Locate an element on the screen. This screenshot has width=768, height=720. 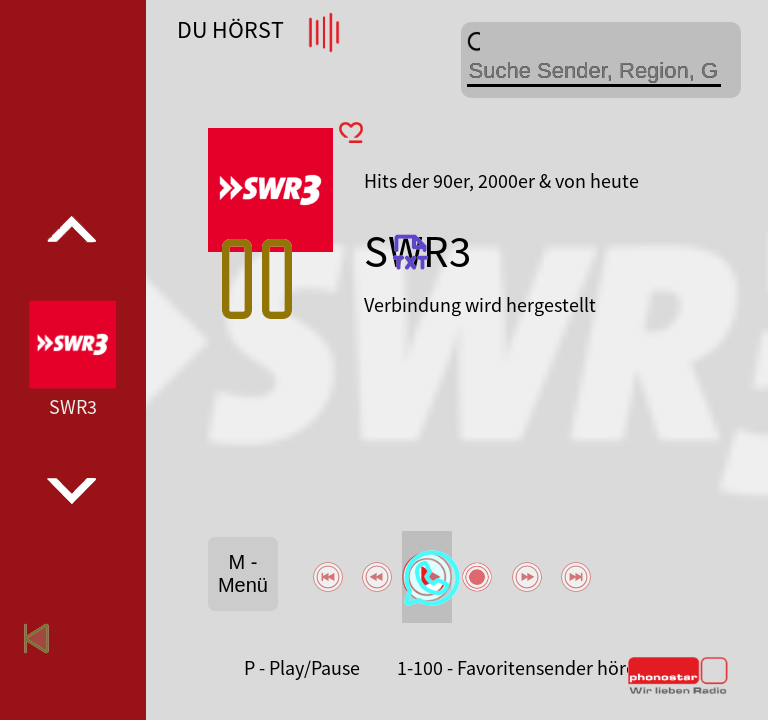
skip to previous track is located at coordinates (36, 638).